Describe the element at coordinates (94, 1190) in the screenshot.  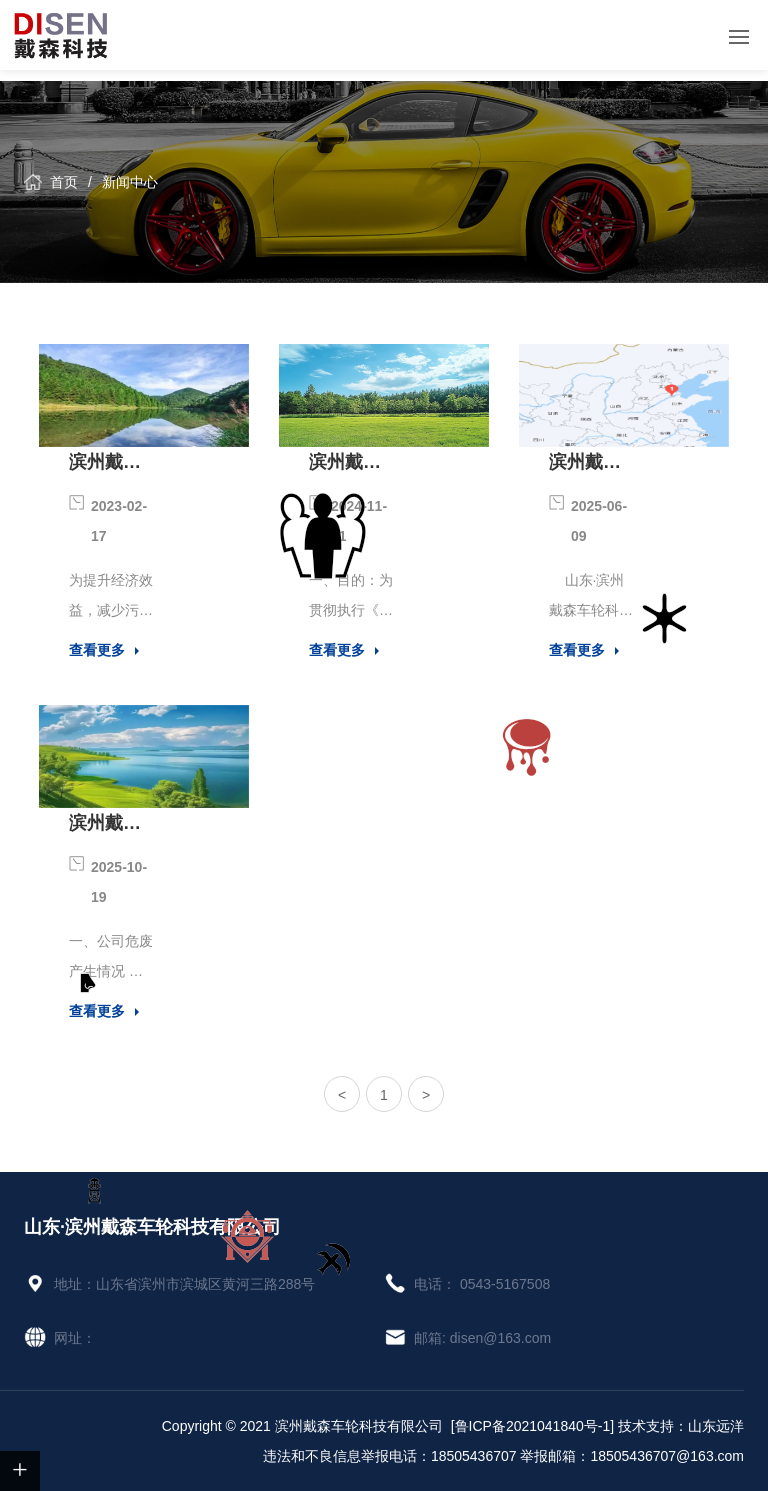
I see `view or access lookout points on a map` at that location.